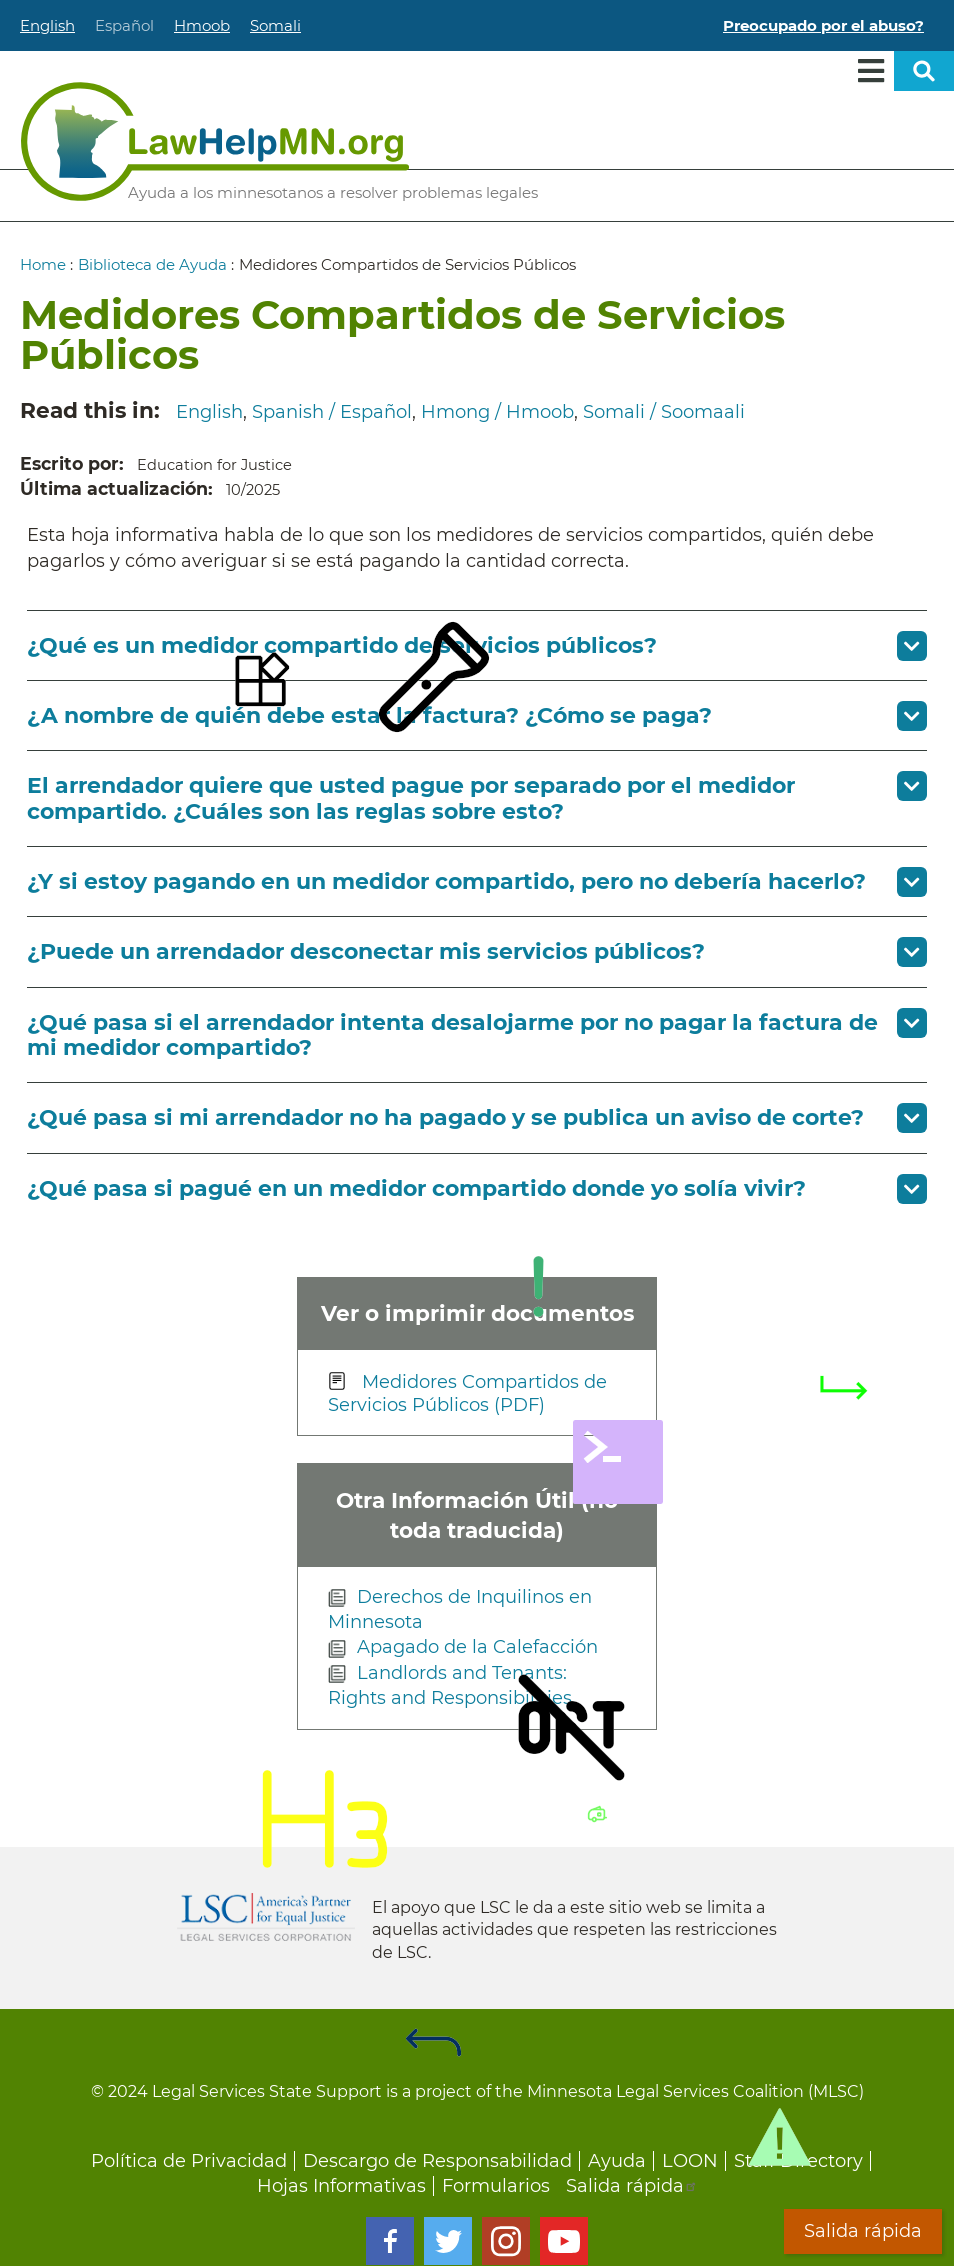 The height and width of the screenshot is (2266, 954). Describe the element at coordinates (433, 2042) in the screenshot. I see `go back to the previous screen` at that location.